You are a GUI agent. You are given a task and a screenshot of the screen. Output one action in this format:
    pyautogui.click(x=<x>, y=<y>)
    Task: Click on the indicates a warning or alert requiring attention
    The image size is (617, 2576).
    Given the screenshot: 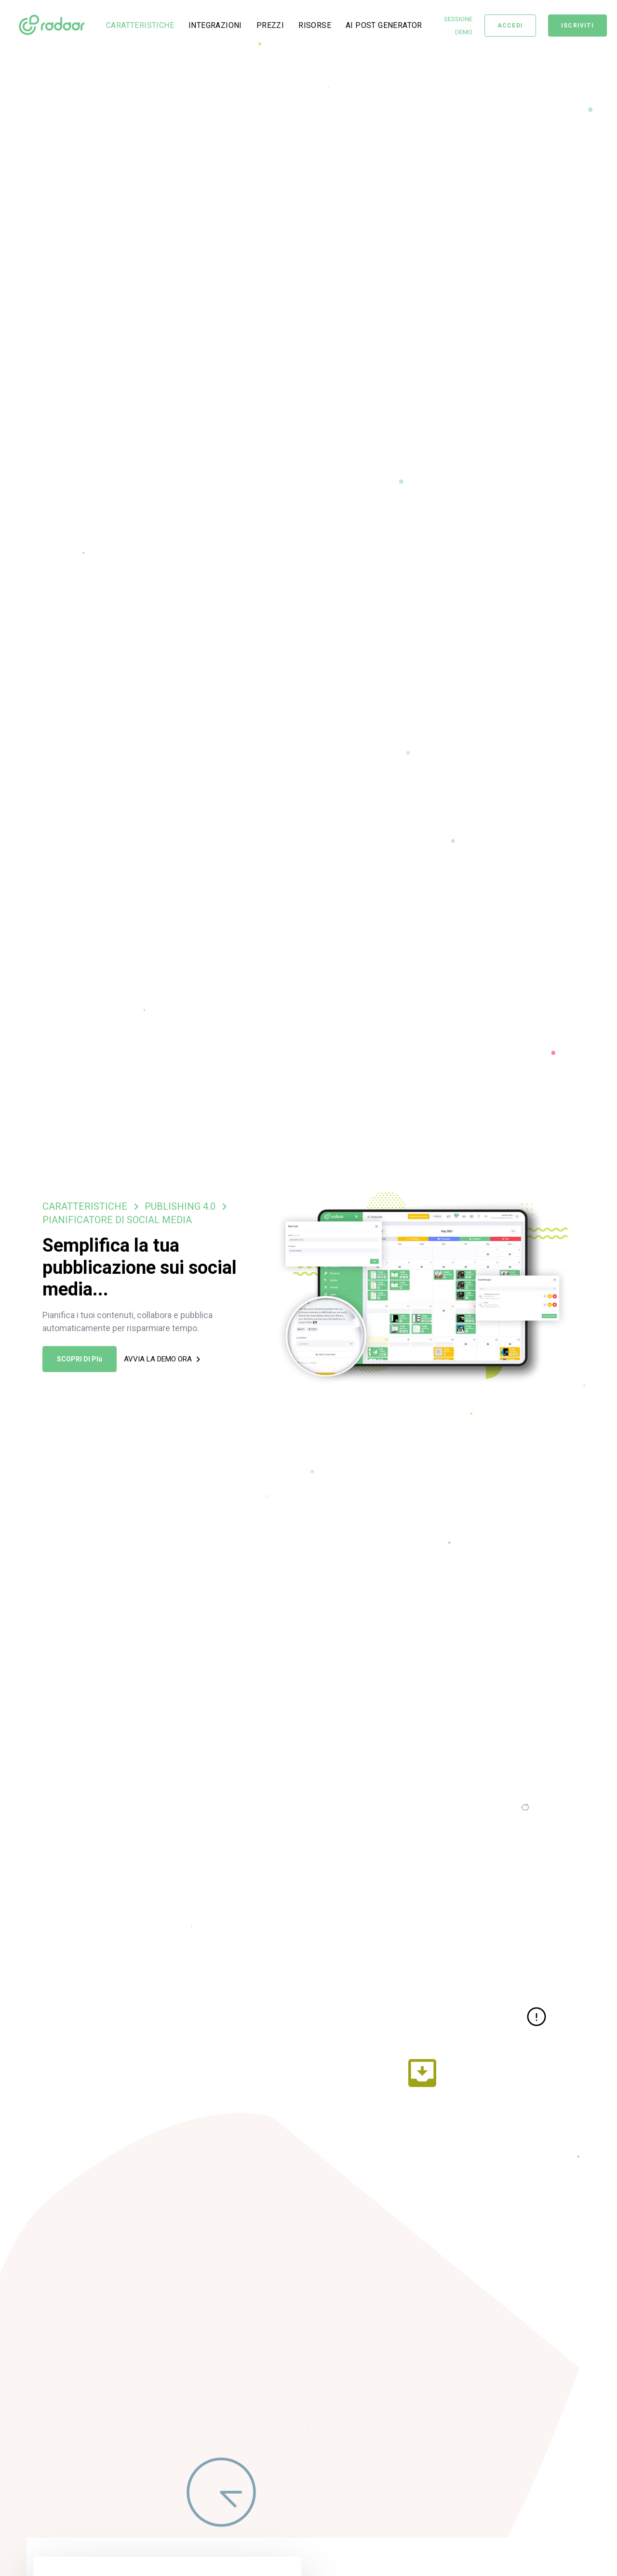 What is the action you would take?
    pyautogui.click(x=537, y=2017)
    